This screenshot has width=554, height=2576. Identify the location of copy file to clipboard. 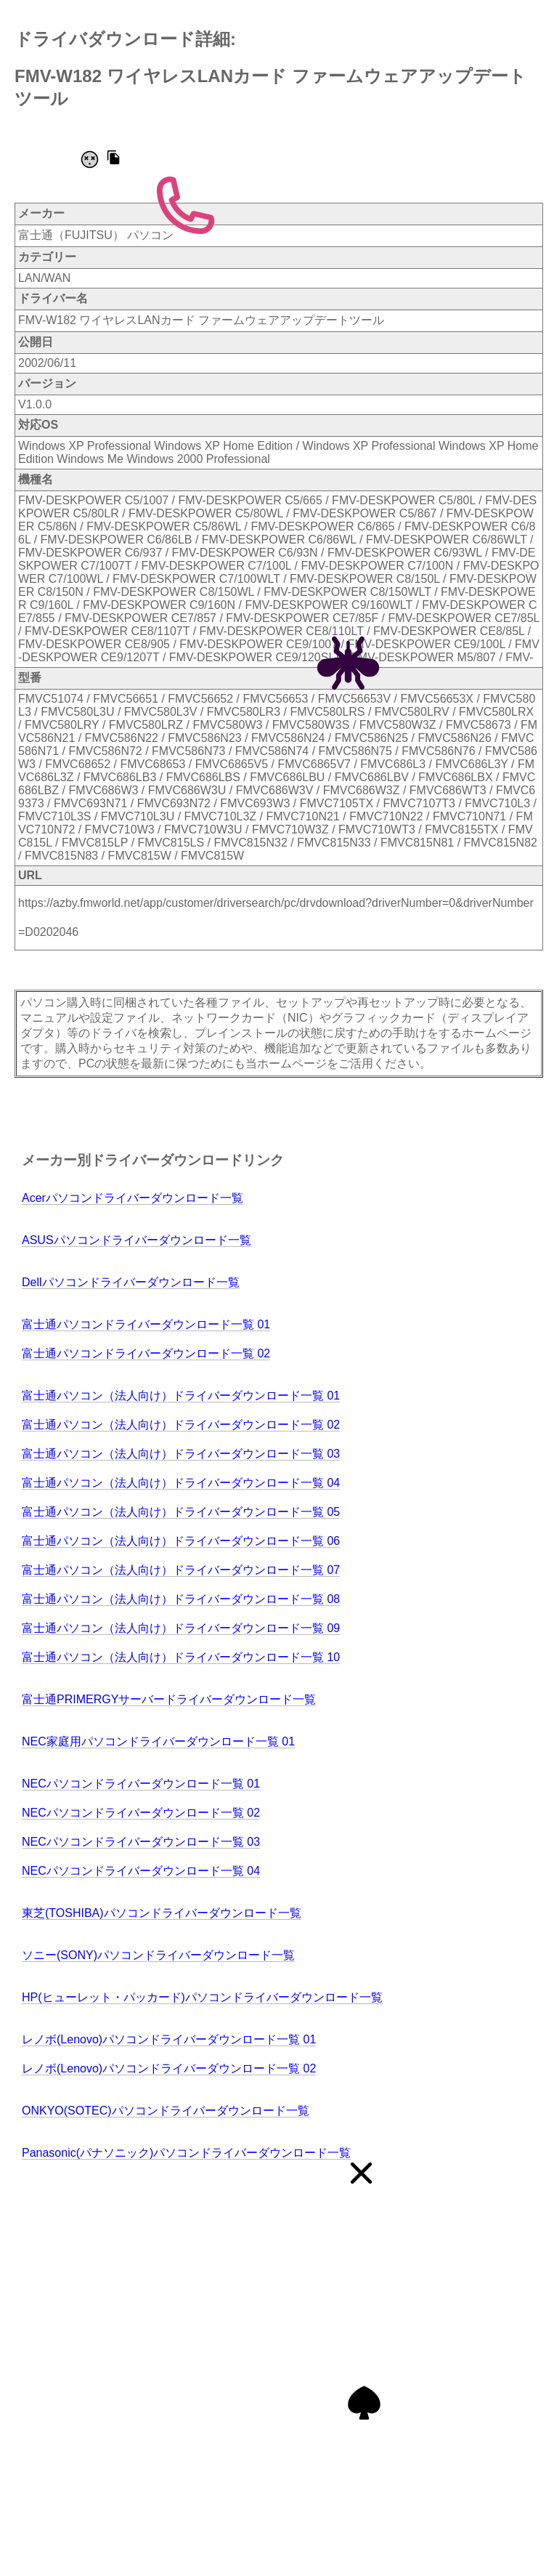
(113, 157).